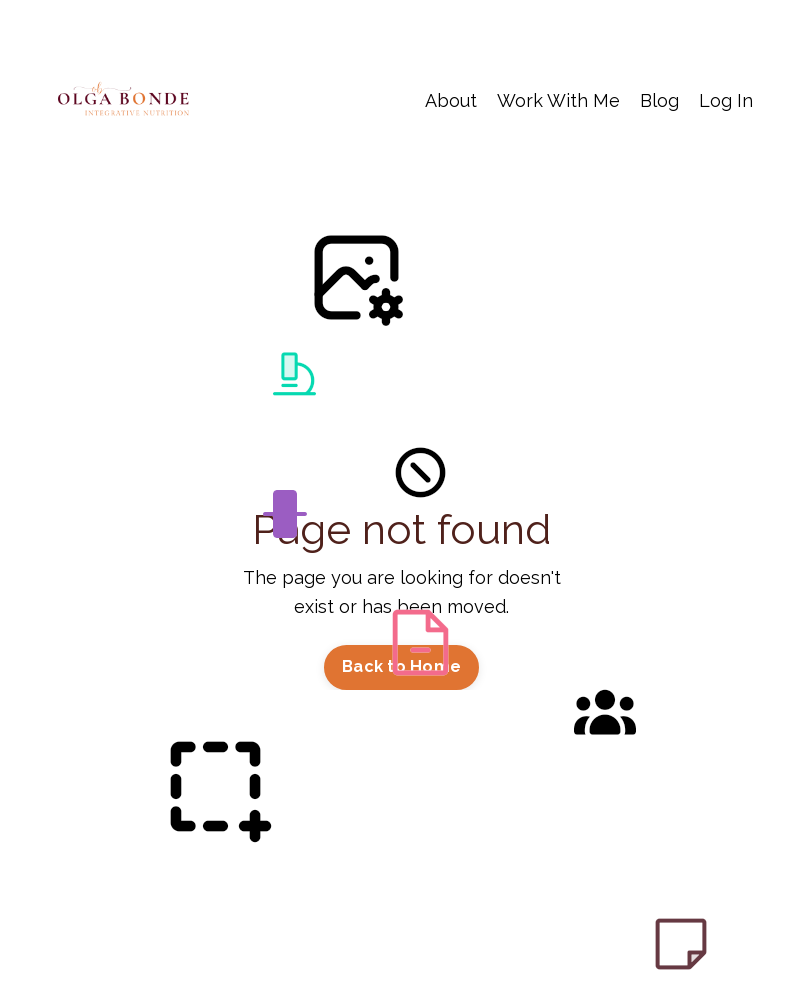 The height and width of the screenshot is (992, 803). I want to click on indicates a prohibited or restricted action, so click(420, 472).